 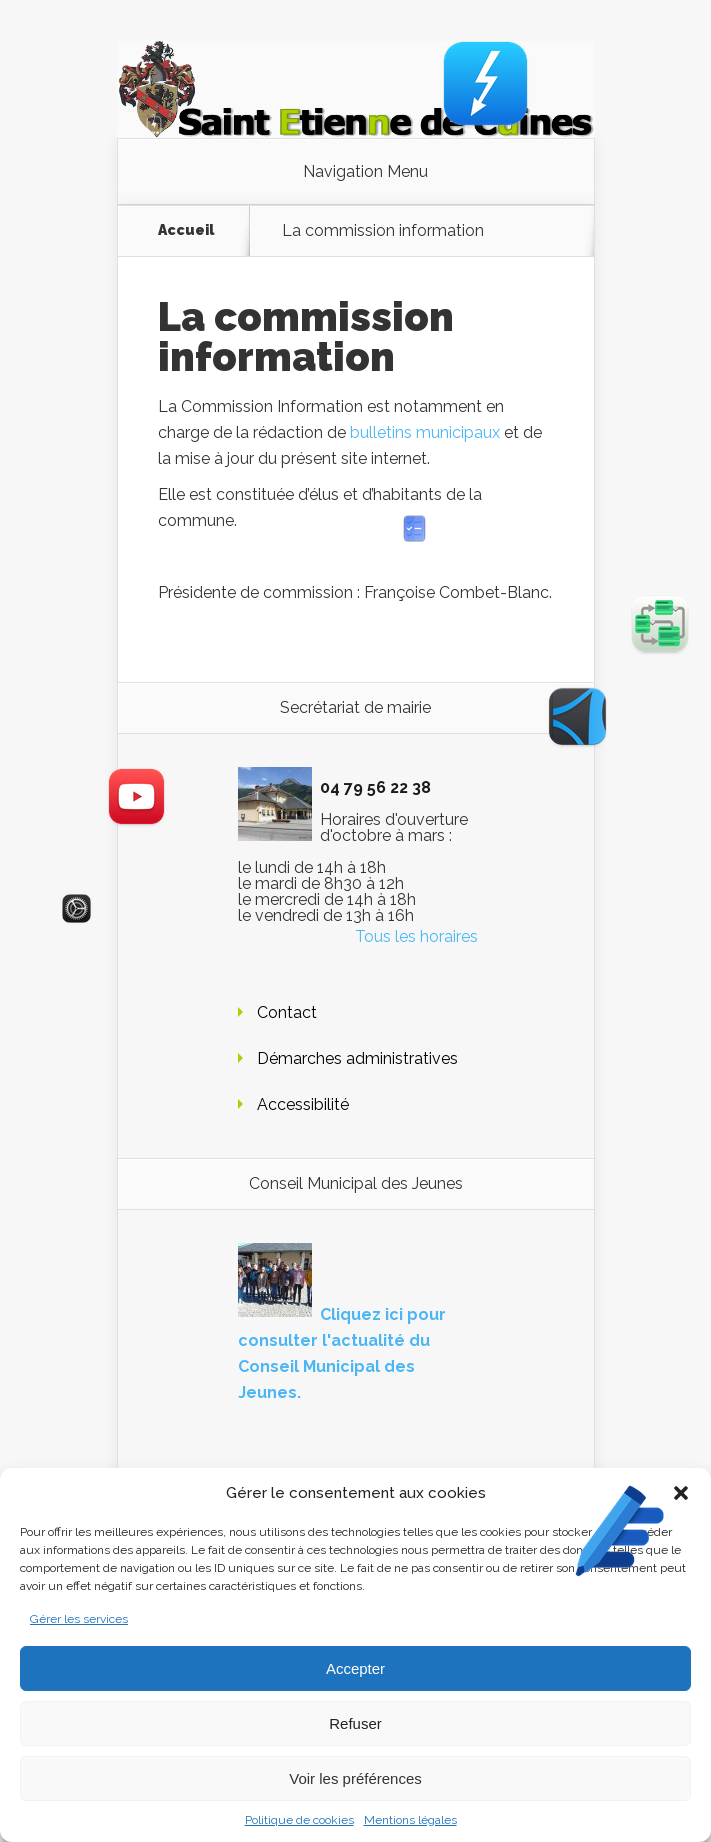 I want to click on open gaphor modeling application, so click(x=660, y=624).